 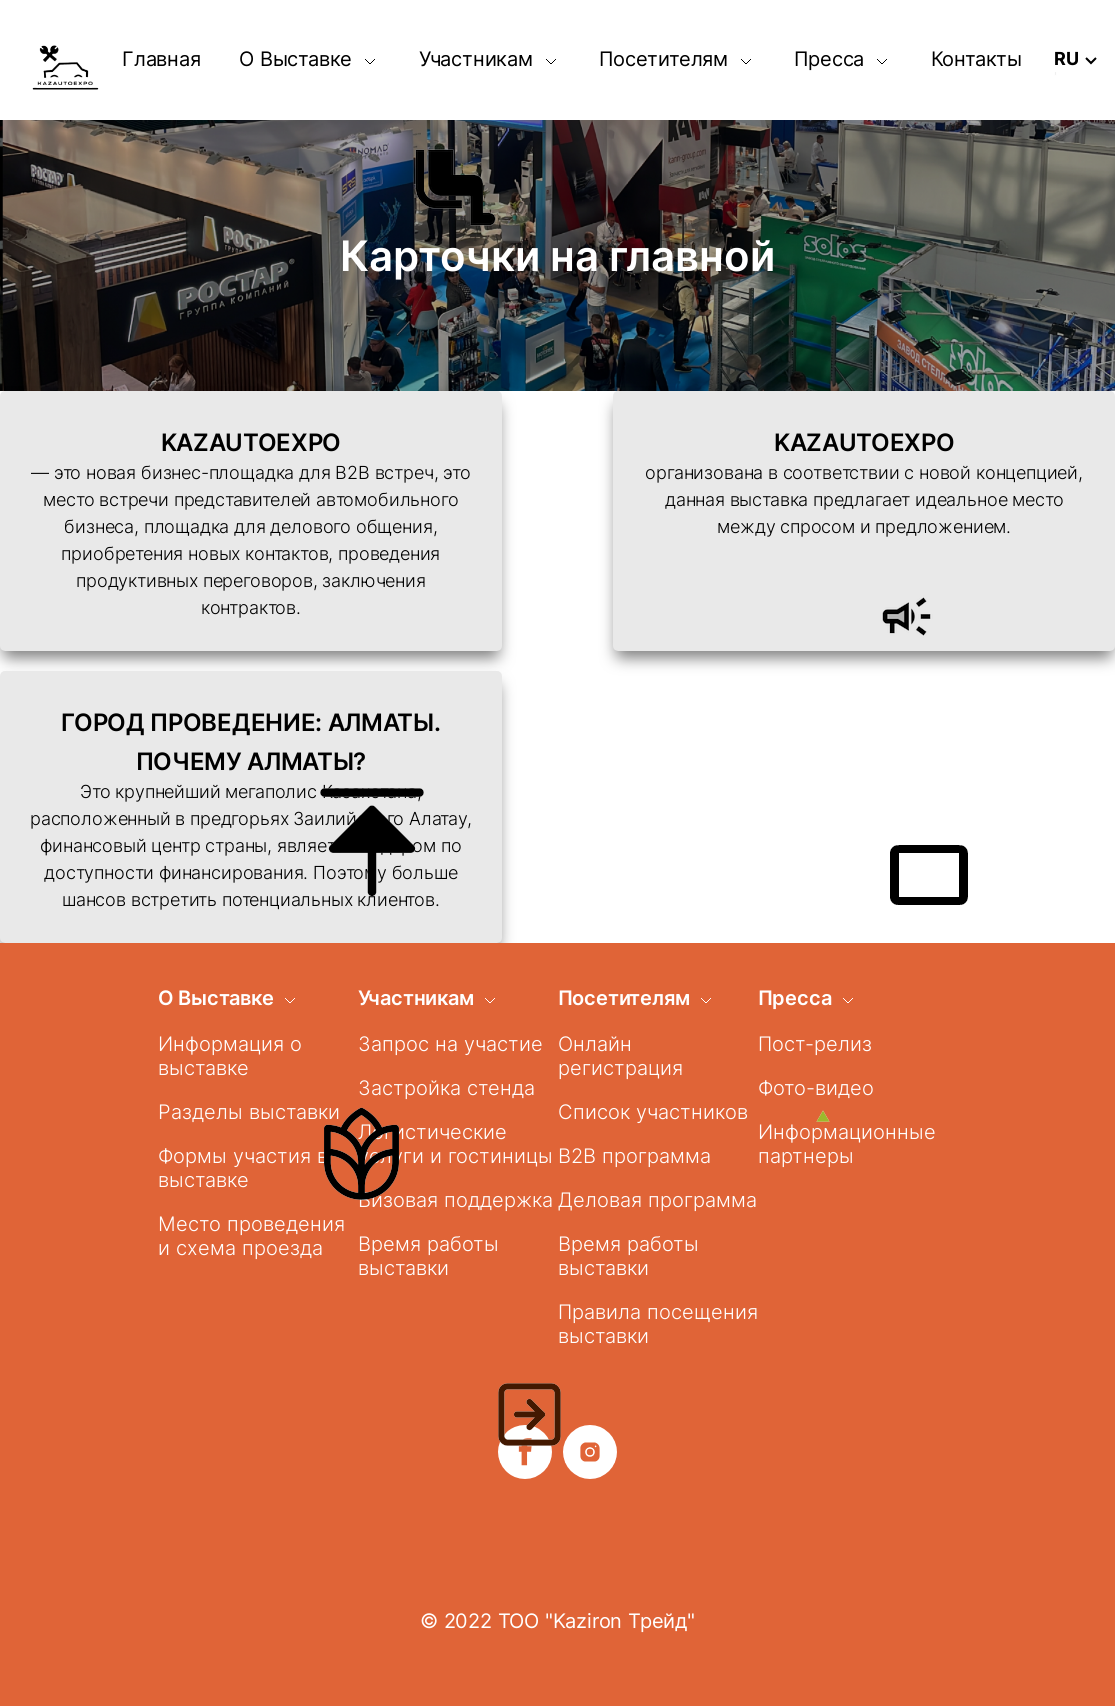 I want to click on set a function breakpoint in the debugger, so click(x=823, y=1117).